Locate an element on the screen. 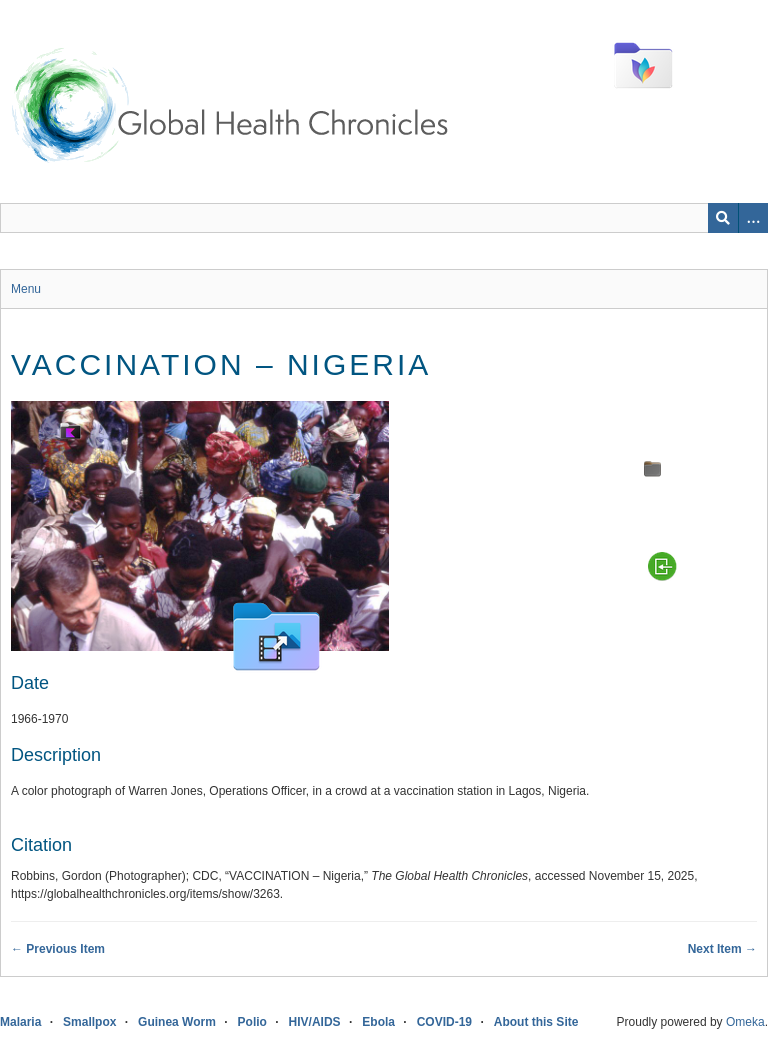  open folder to view contents is located at coordinates (652, 468).